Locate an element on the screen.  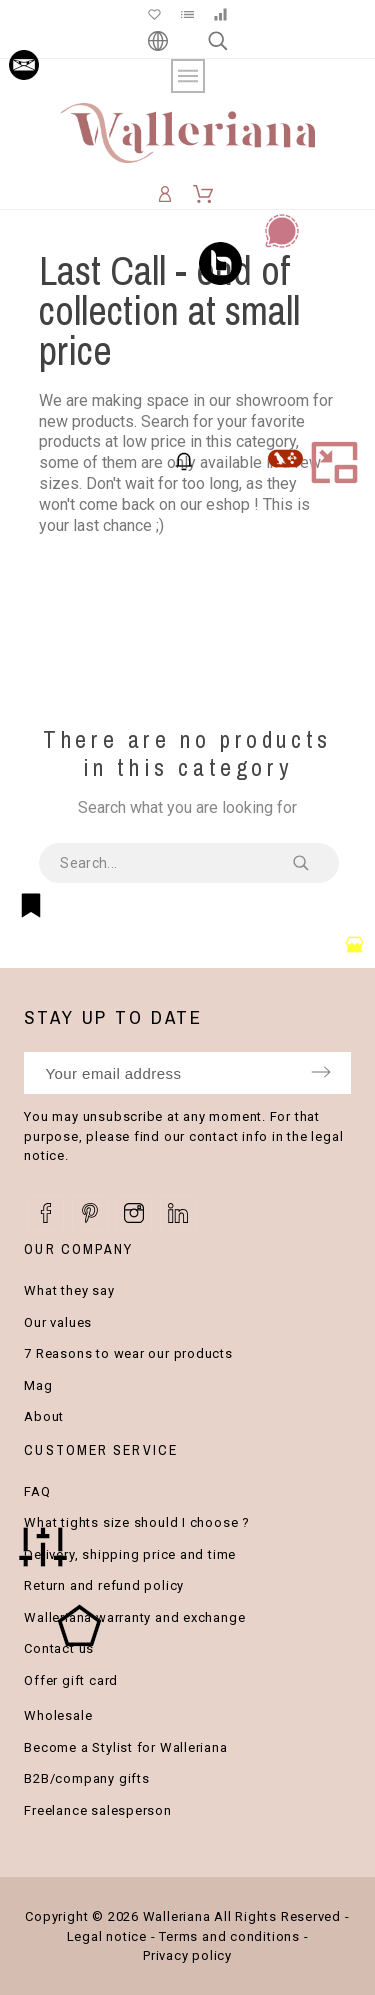
enable picture-in-picture mode is located at coordinates (334, 462).